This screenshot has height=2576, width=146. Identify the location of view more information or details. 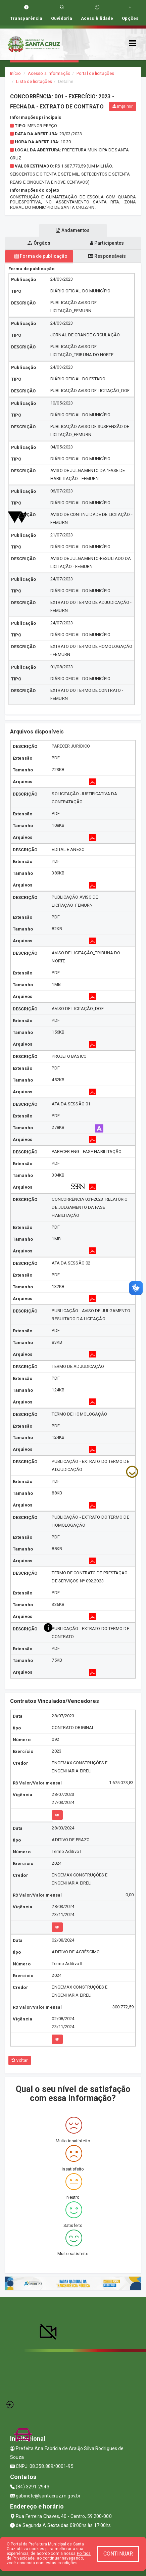
(48, 1627).